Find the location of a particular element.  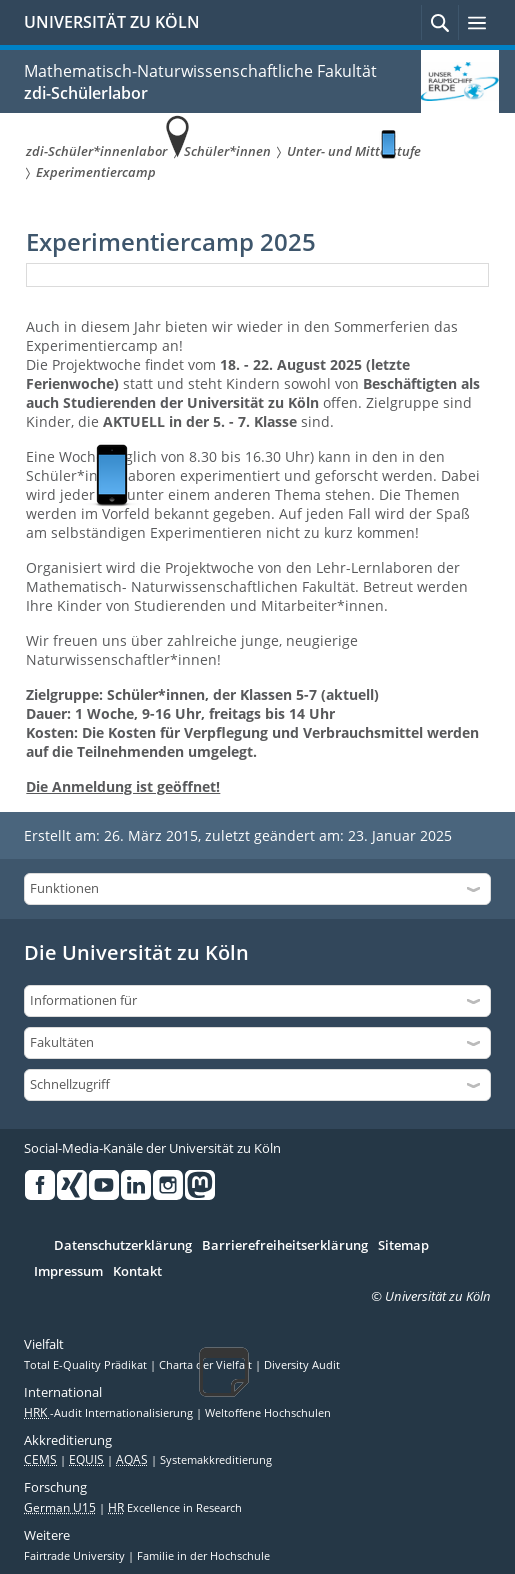

open maps application is located at coordinates (177, 135).